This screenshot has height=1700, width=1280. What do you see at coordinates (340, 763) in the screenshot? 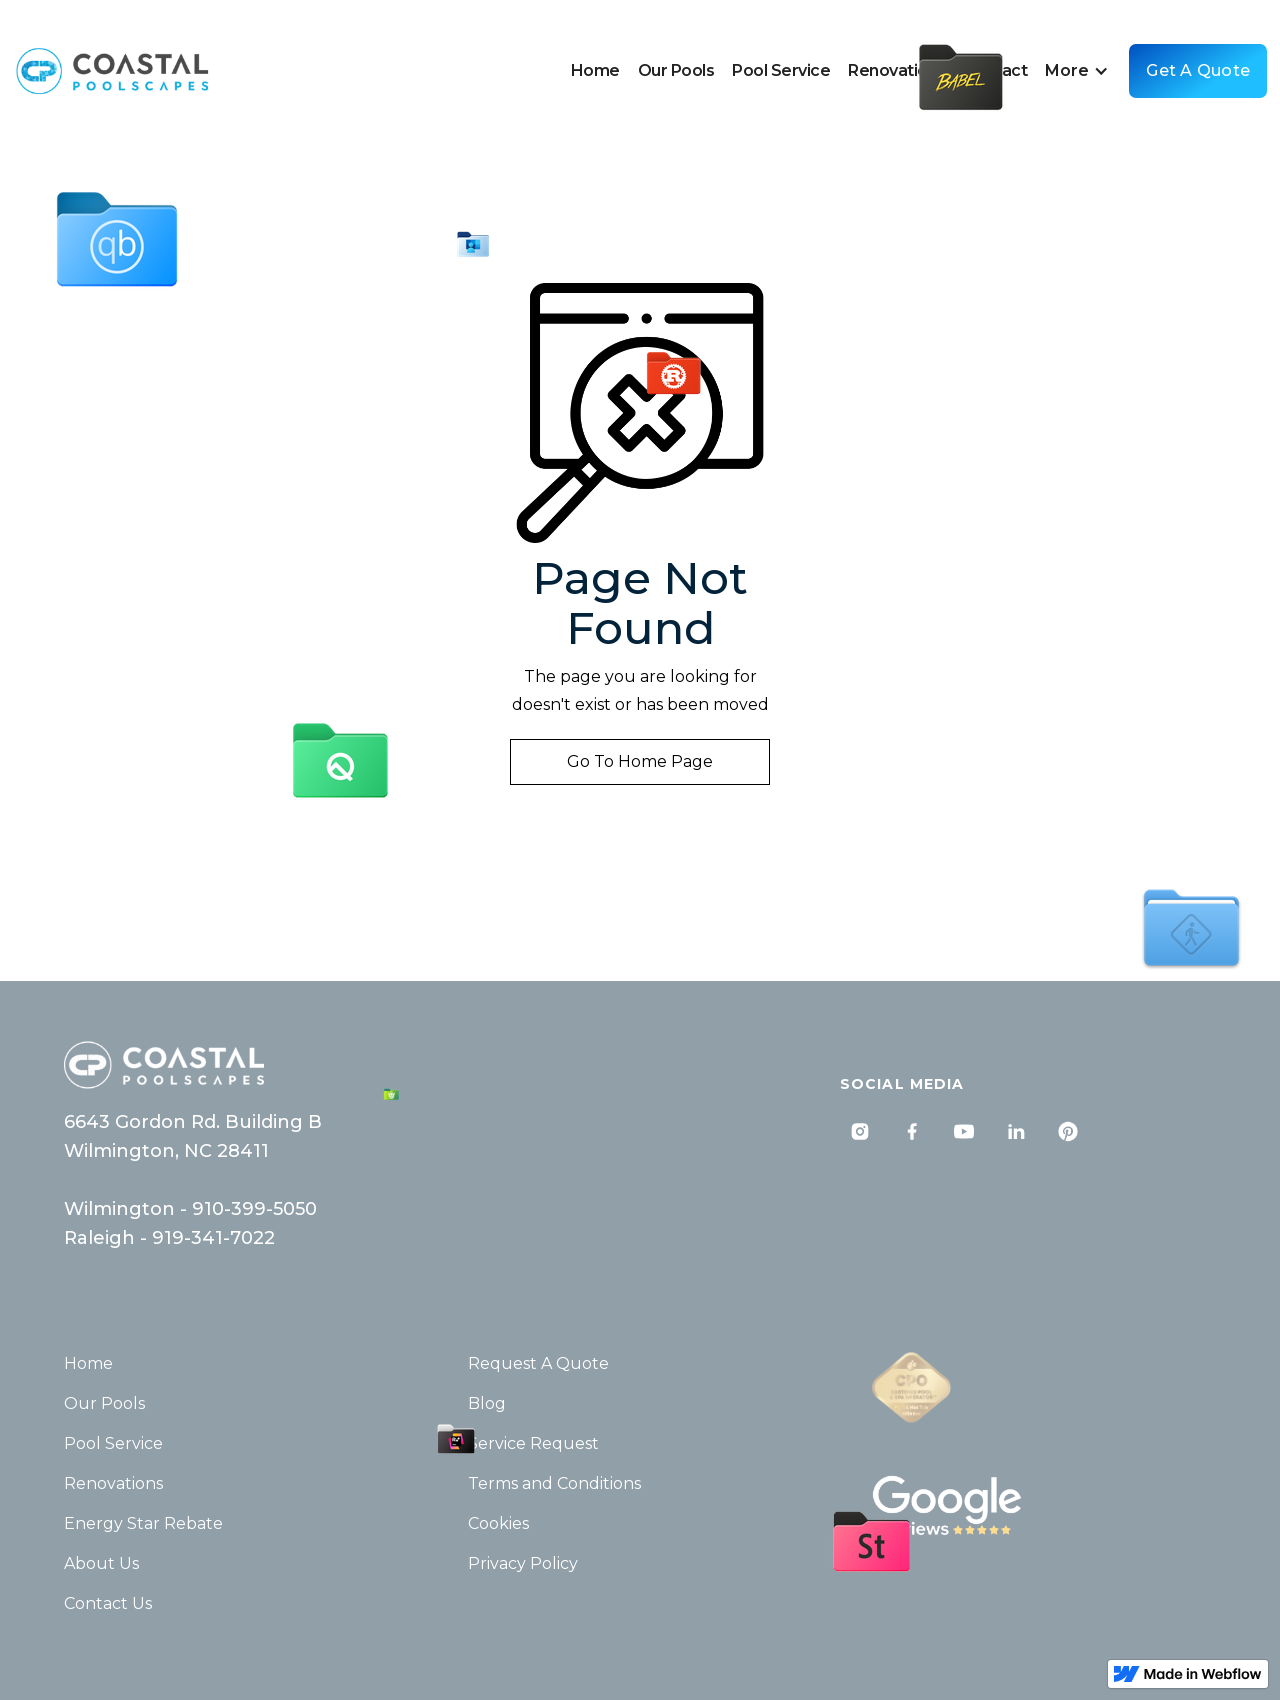
I see `open android 10 system folder` at bounding box center [340, 763].